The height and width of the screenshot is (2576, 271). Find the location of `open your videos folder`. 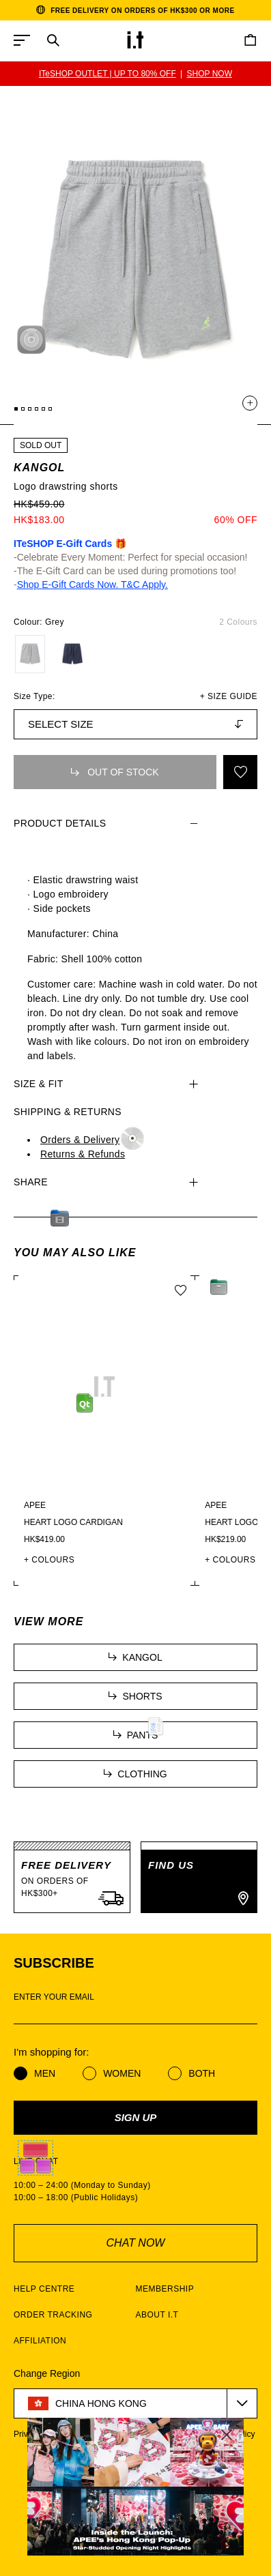

open your videos folder is located at coordinates (59, 1217).